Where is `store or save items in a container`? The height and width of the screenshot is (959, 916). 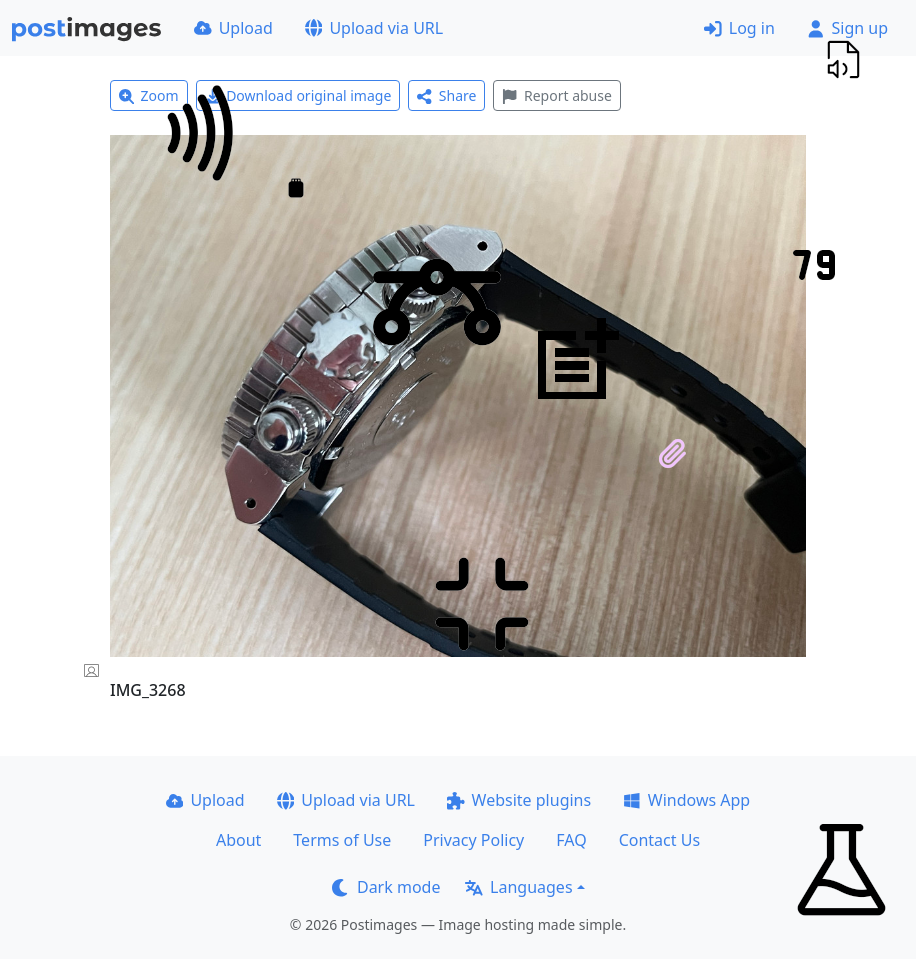 store or save items in a container is located at coordinates (296, 188).